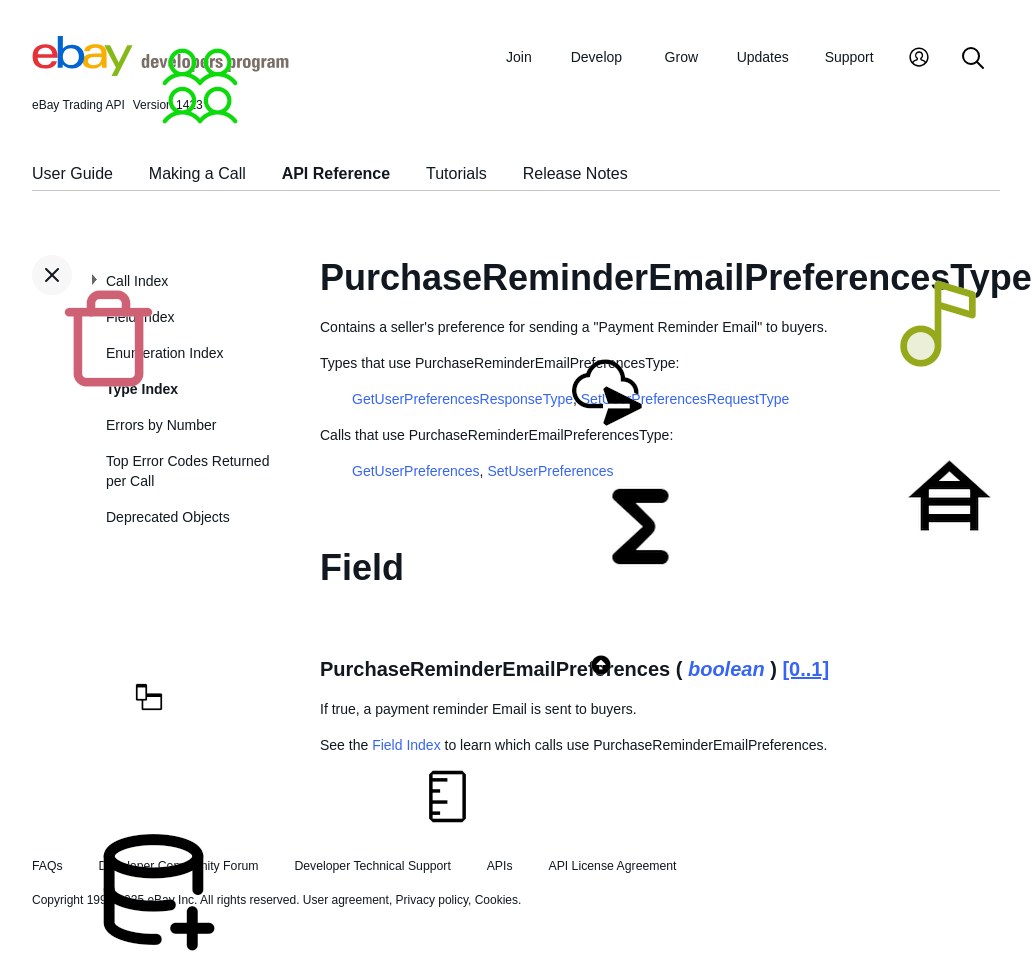 The width and height of the screenshot is (1032, 957). I want to click on send to remote agent or cloud service, so click(607, 390).